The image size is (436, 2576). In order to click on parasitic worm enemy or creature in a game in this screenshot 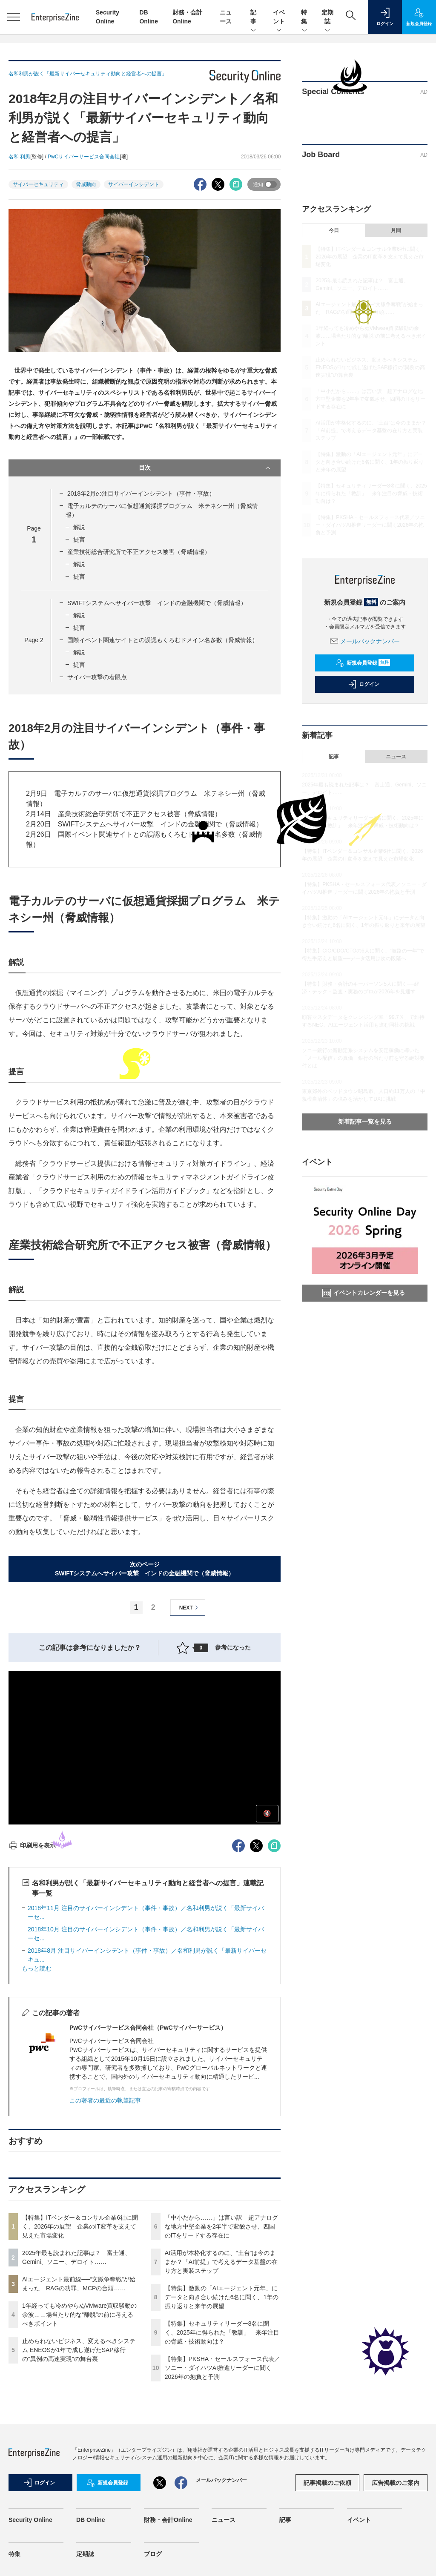, I will do `click(135, 1064)`.